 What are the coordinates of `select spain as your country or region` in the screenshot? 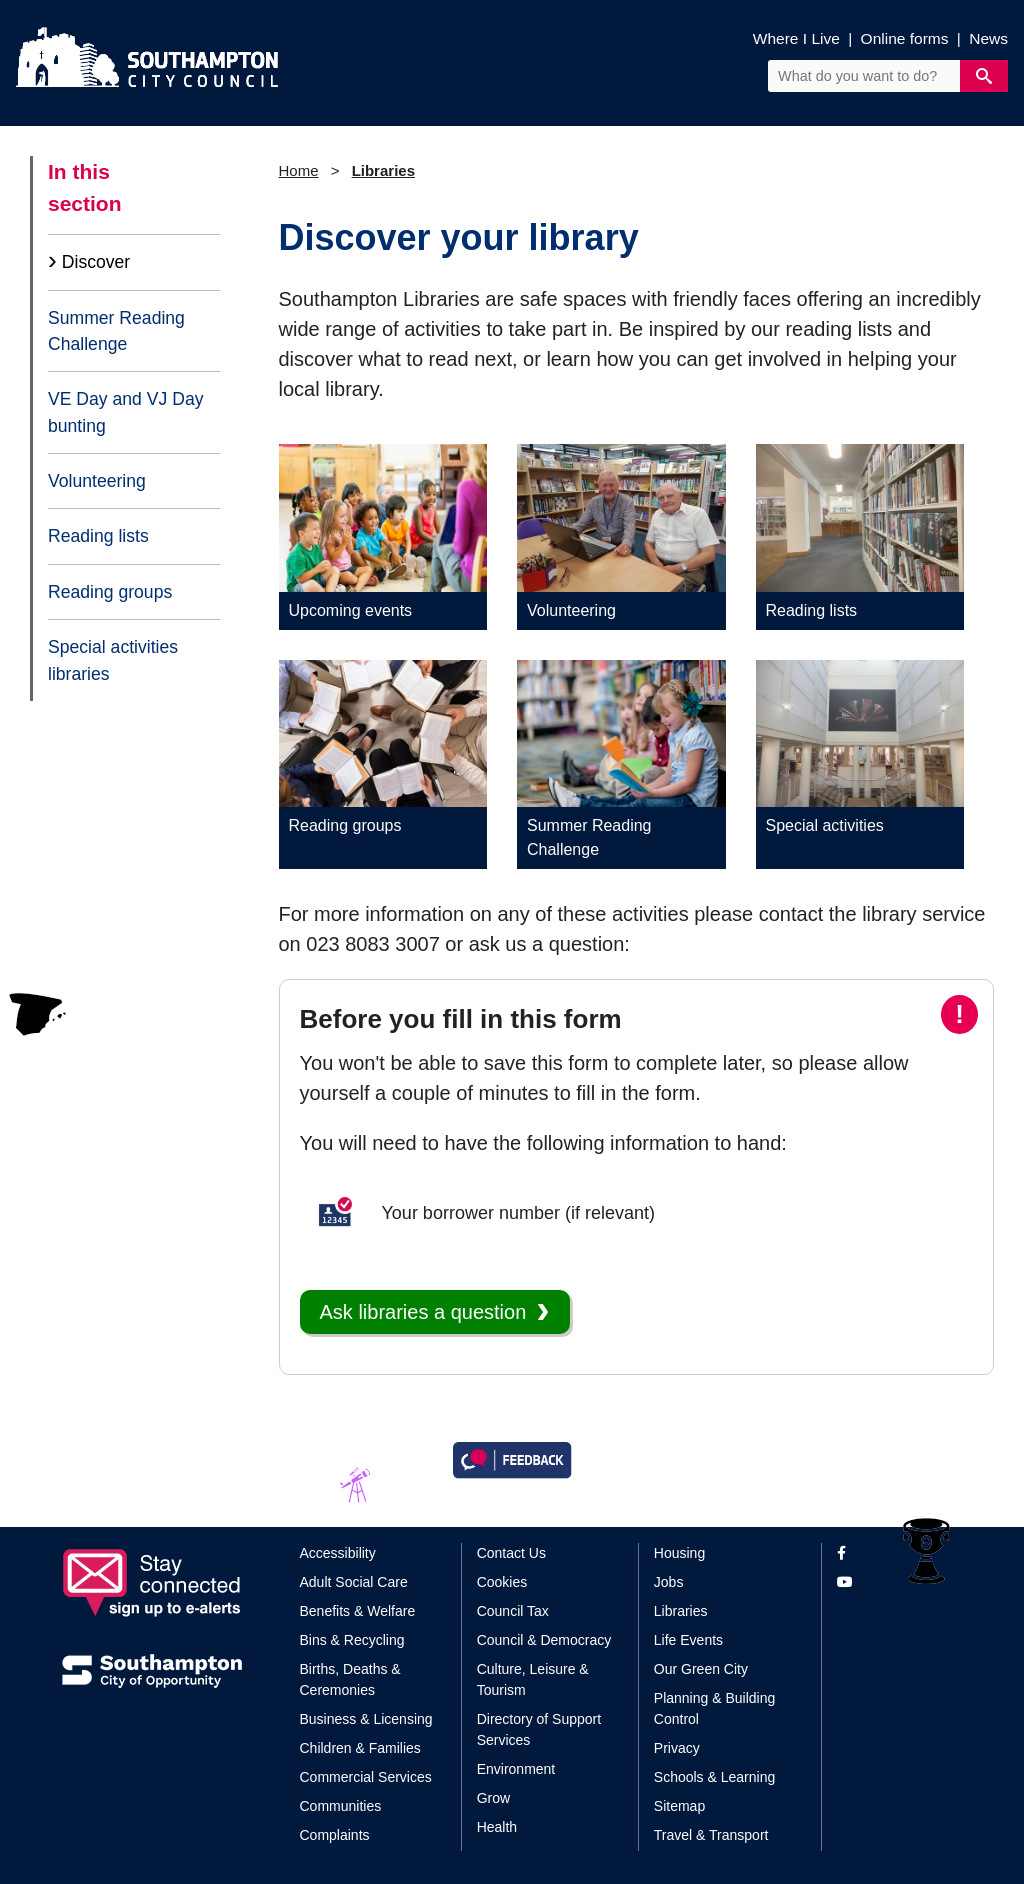 It's located at (37, 1014).